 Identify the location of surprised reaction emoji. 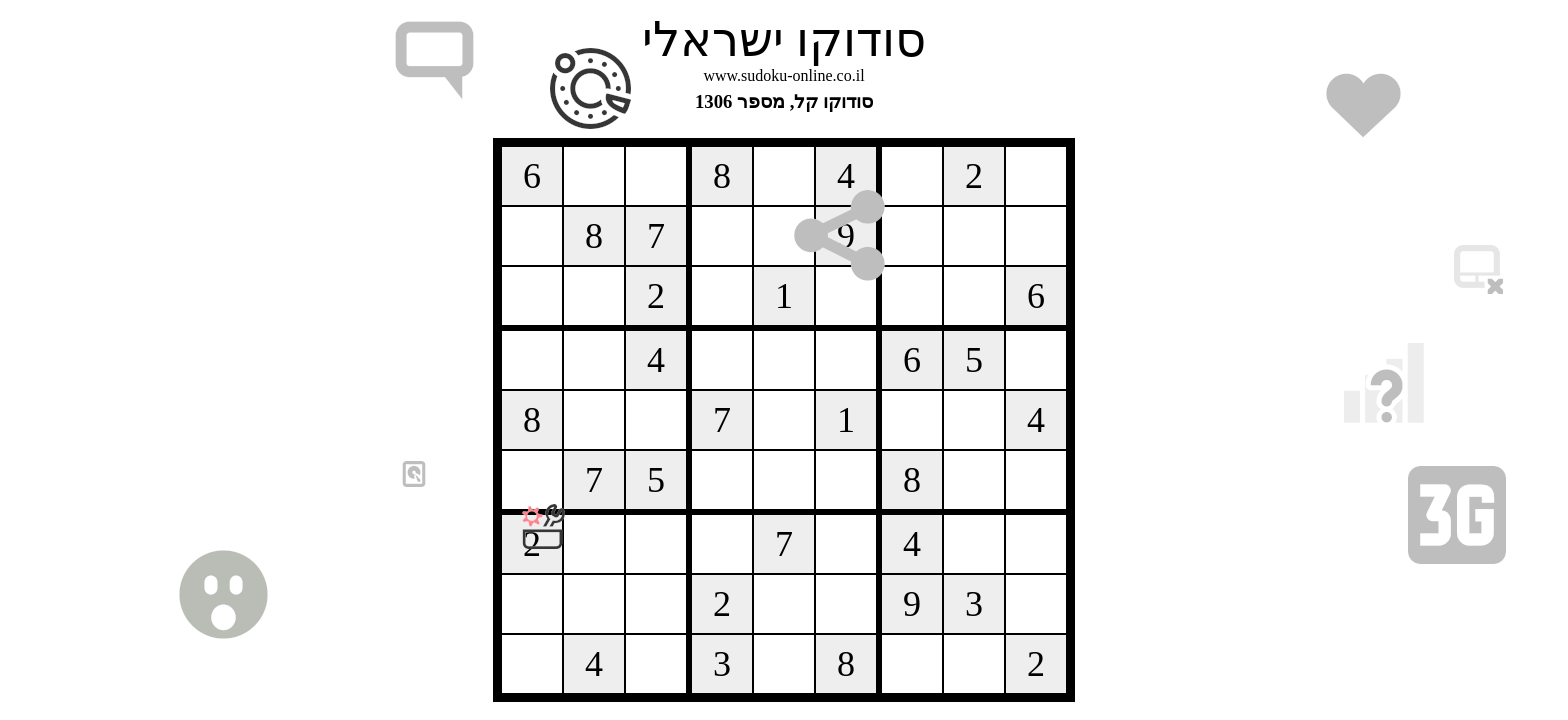
(223, 594).